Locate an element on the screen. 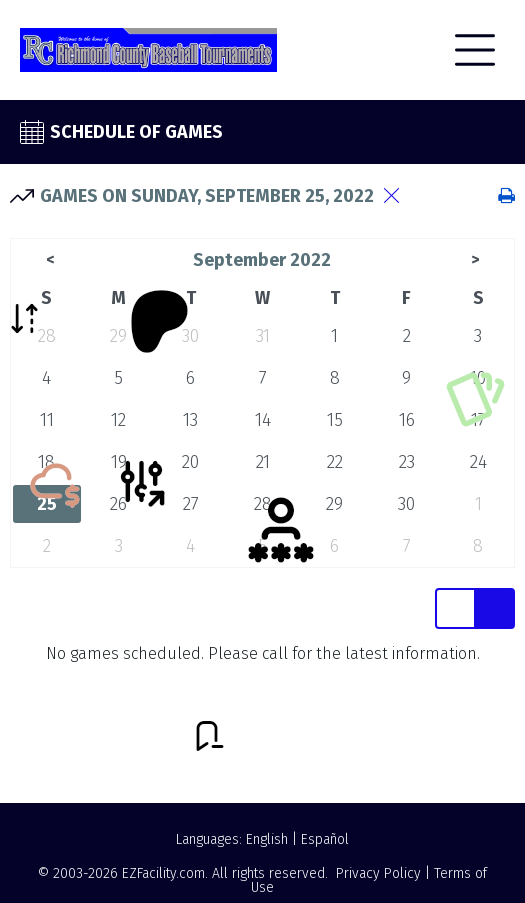 The height and width of the screenshot is (903, 525). visit patreon page is located at coordinates (159, 321).